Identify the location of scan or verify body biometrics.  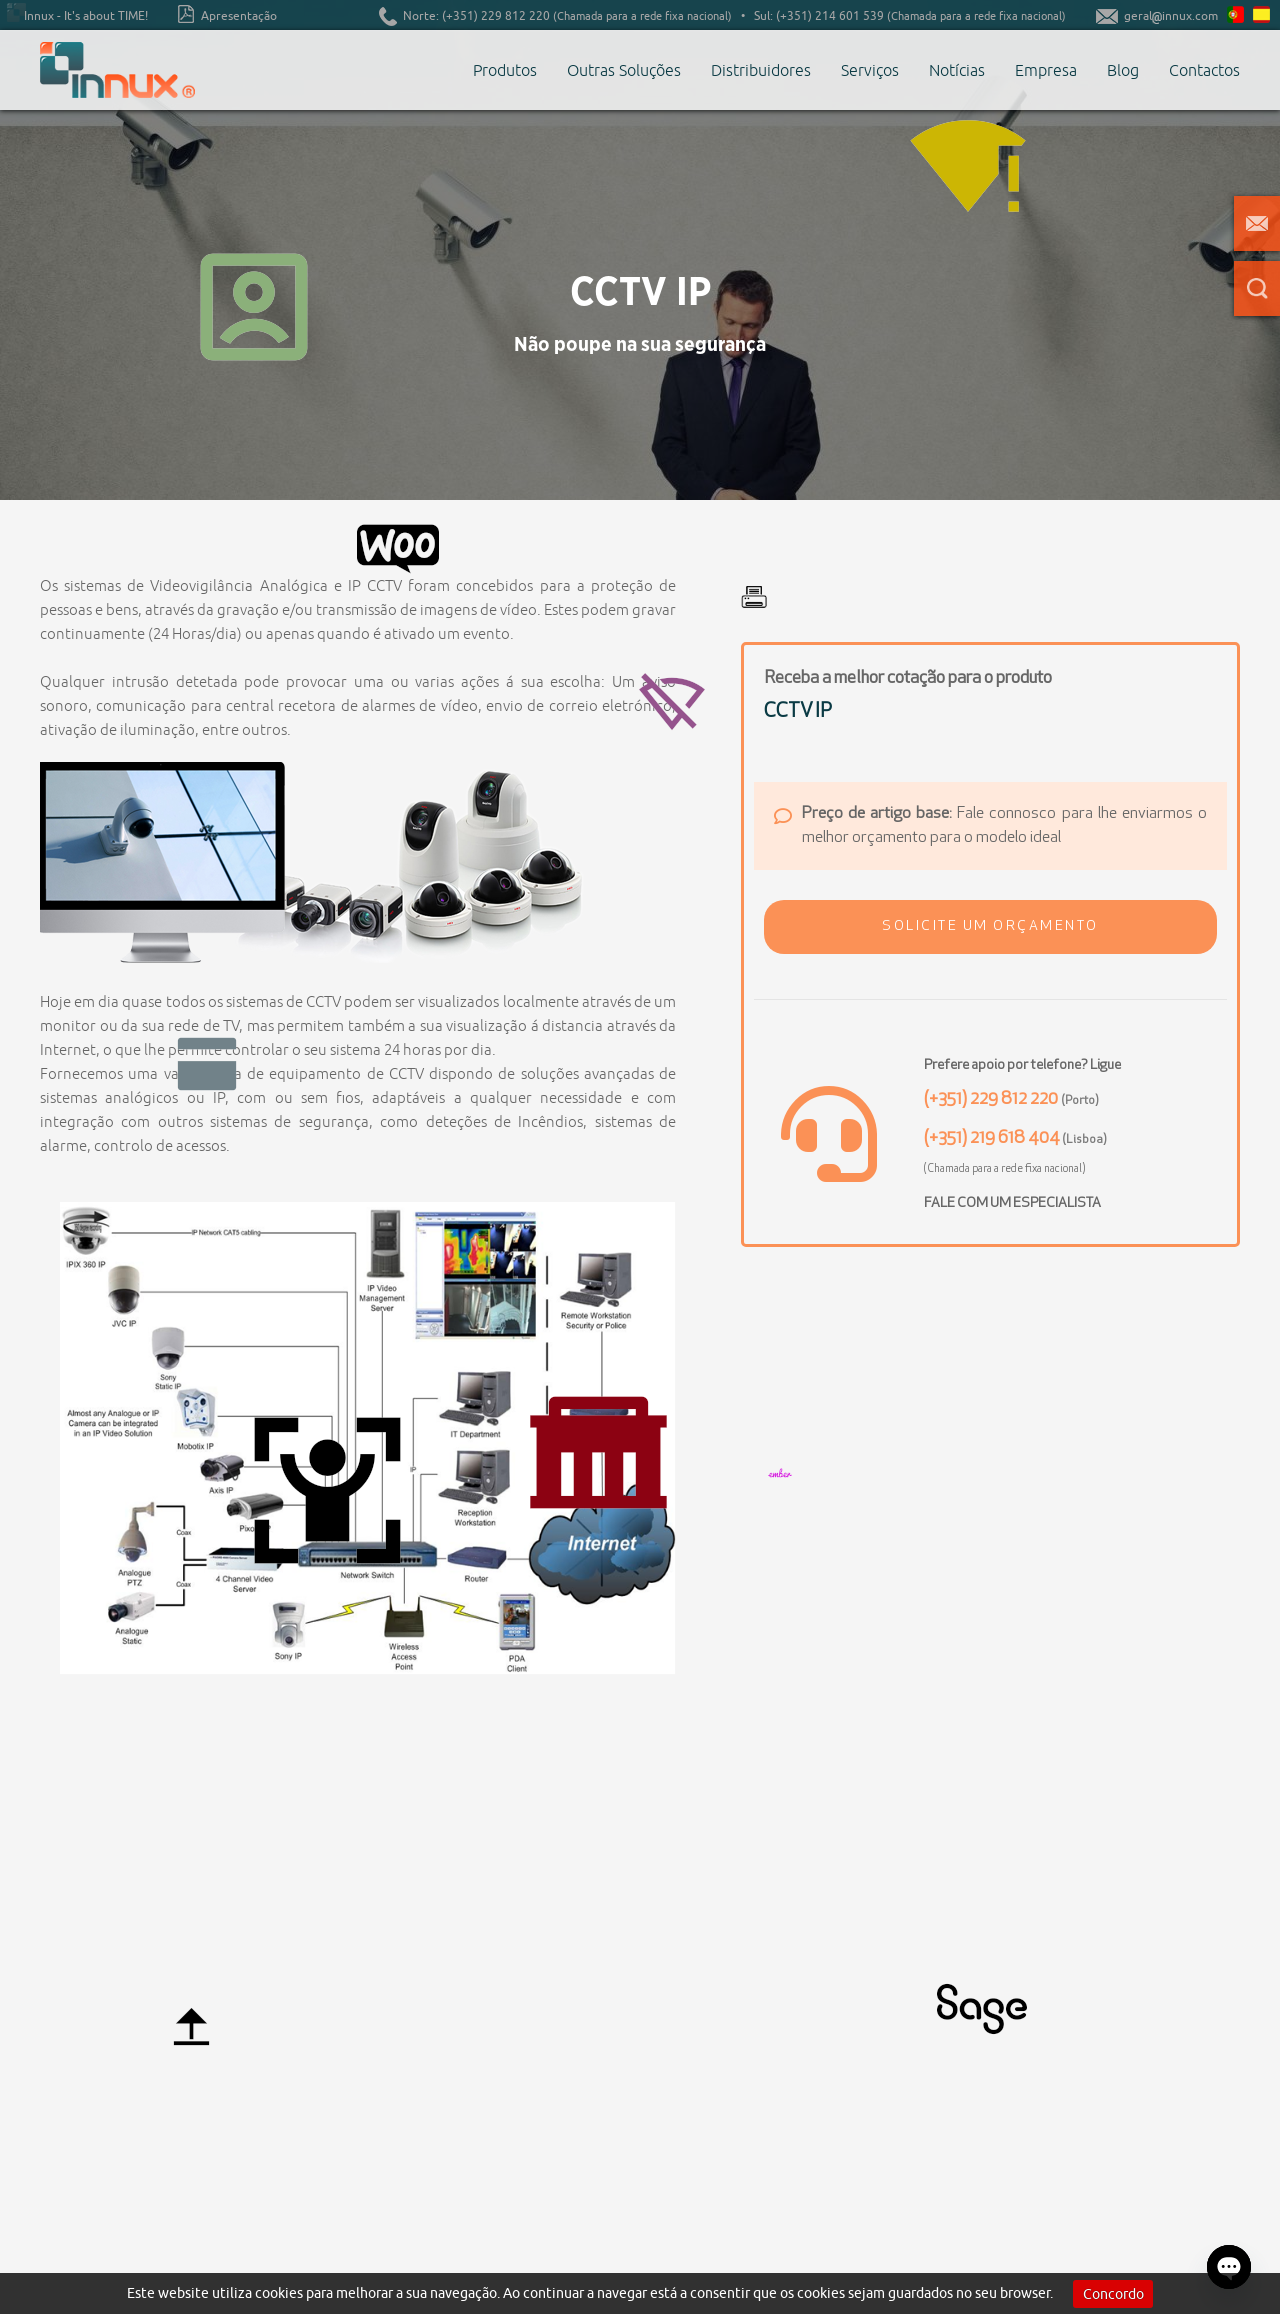
(327, 1490).